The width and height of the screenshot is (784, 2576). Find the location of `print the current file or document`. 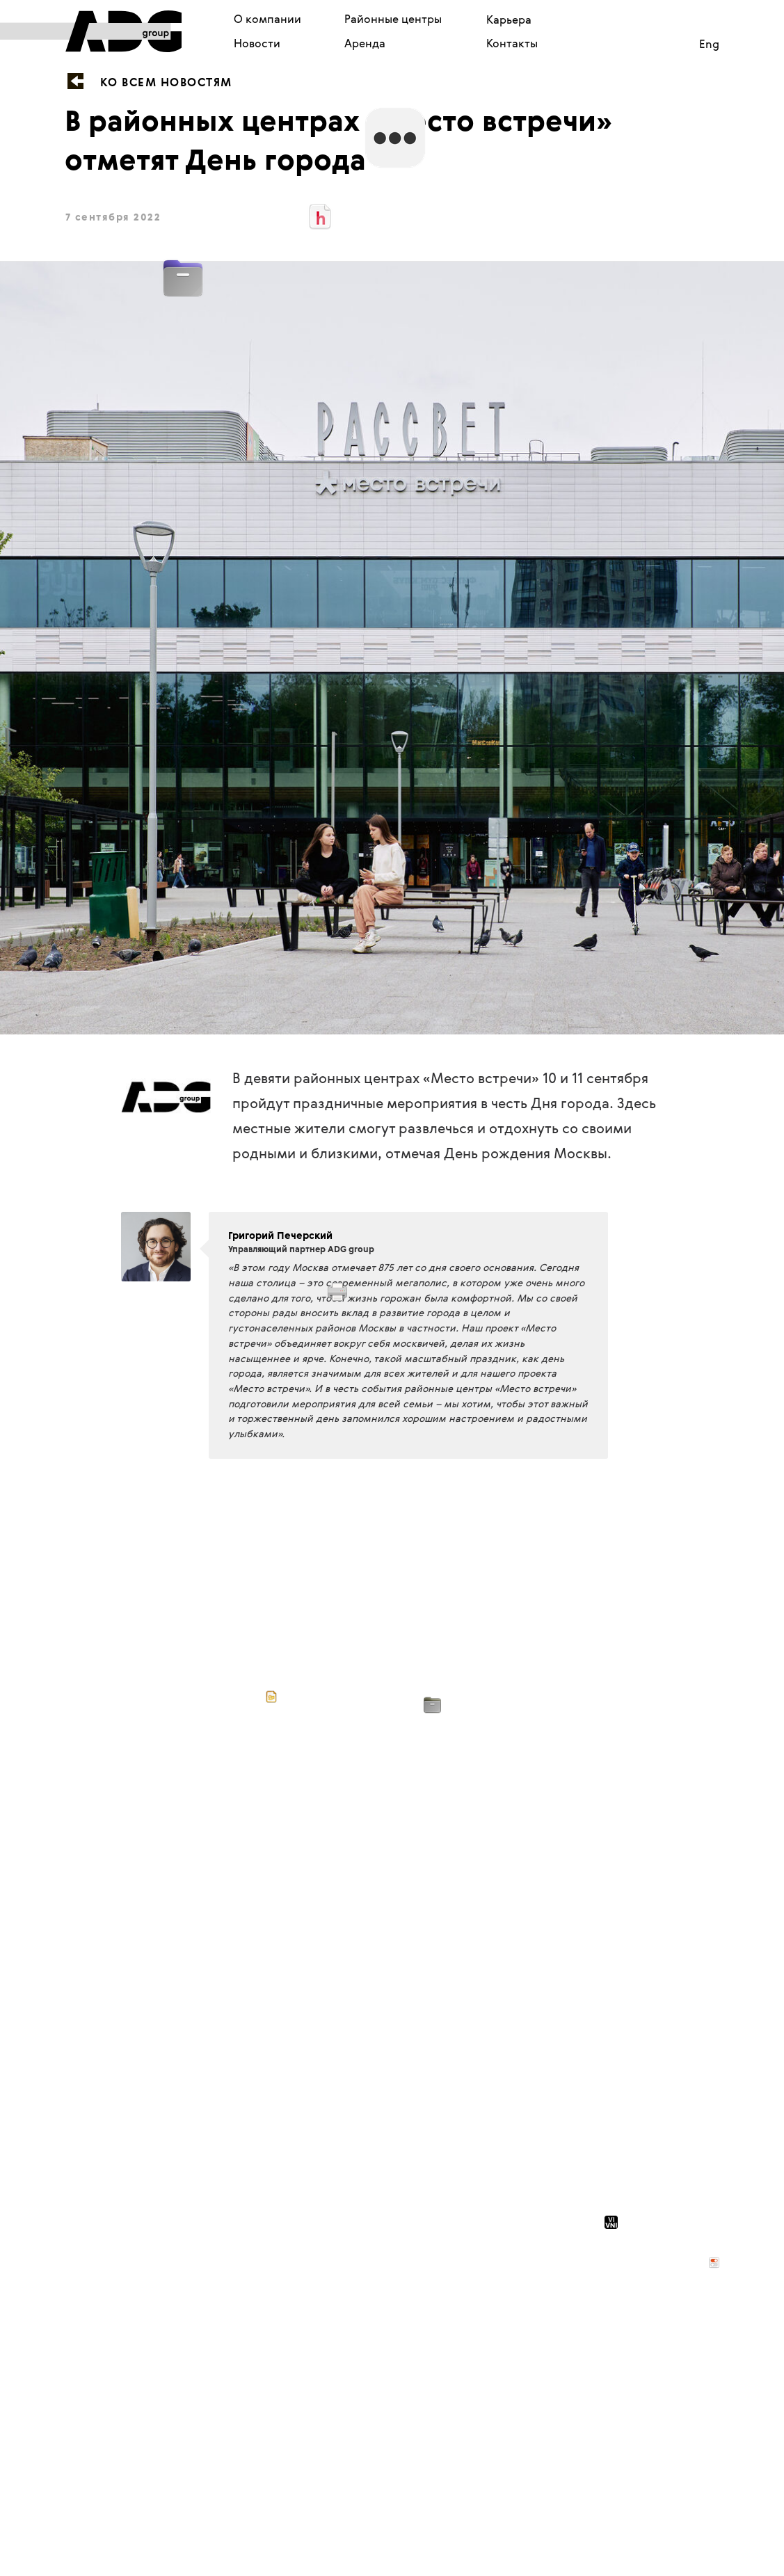

print the current file or document is located at coordinates (337, 1292).